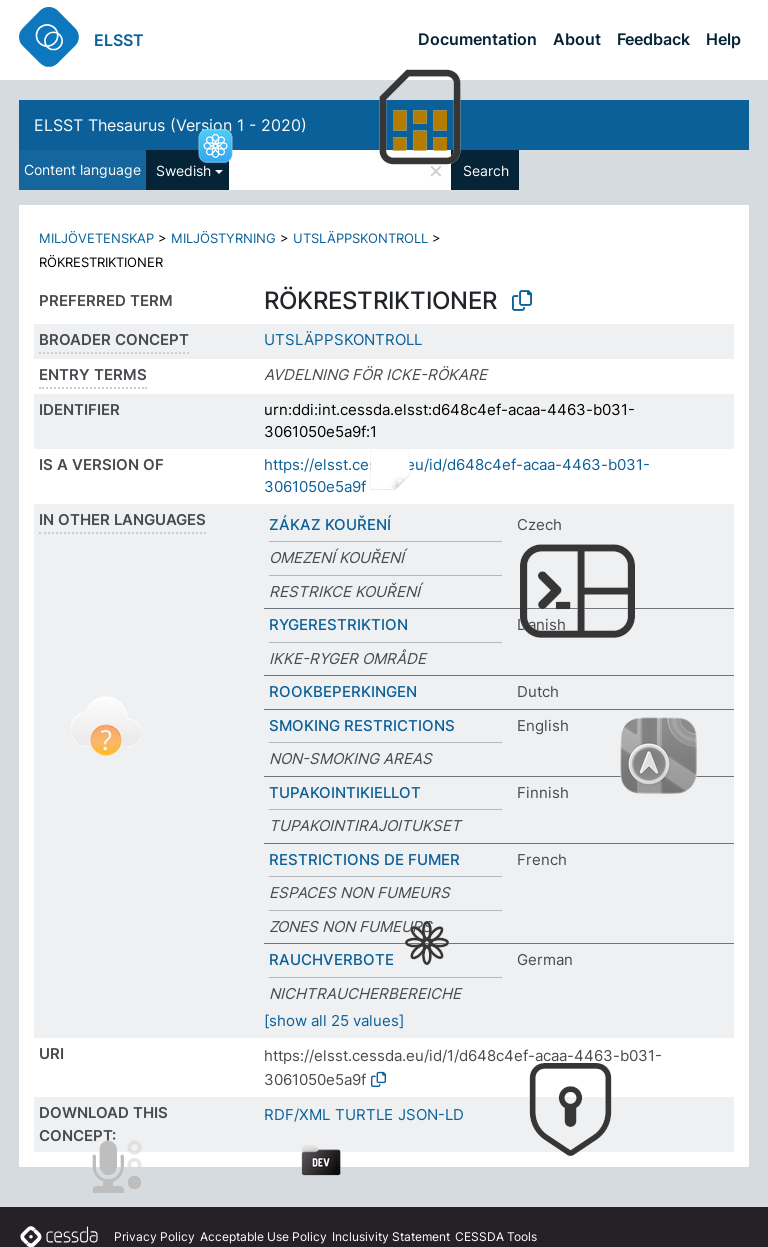  What do you see at coordinates (658, 755) in the screenshot?
I see `open apple maps` at bounding box center [658, 755].